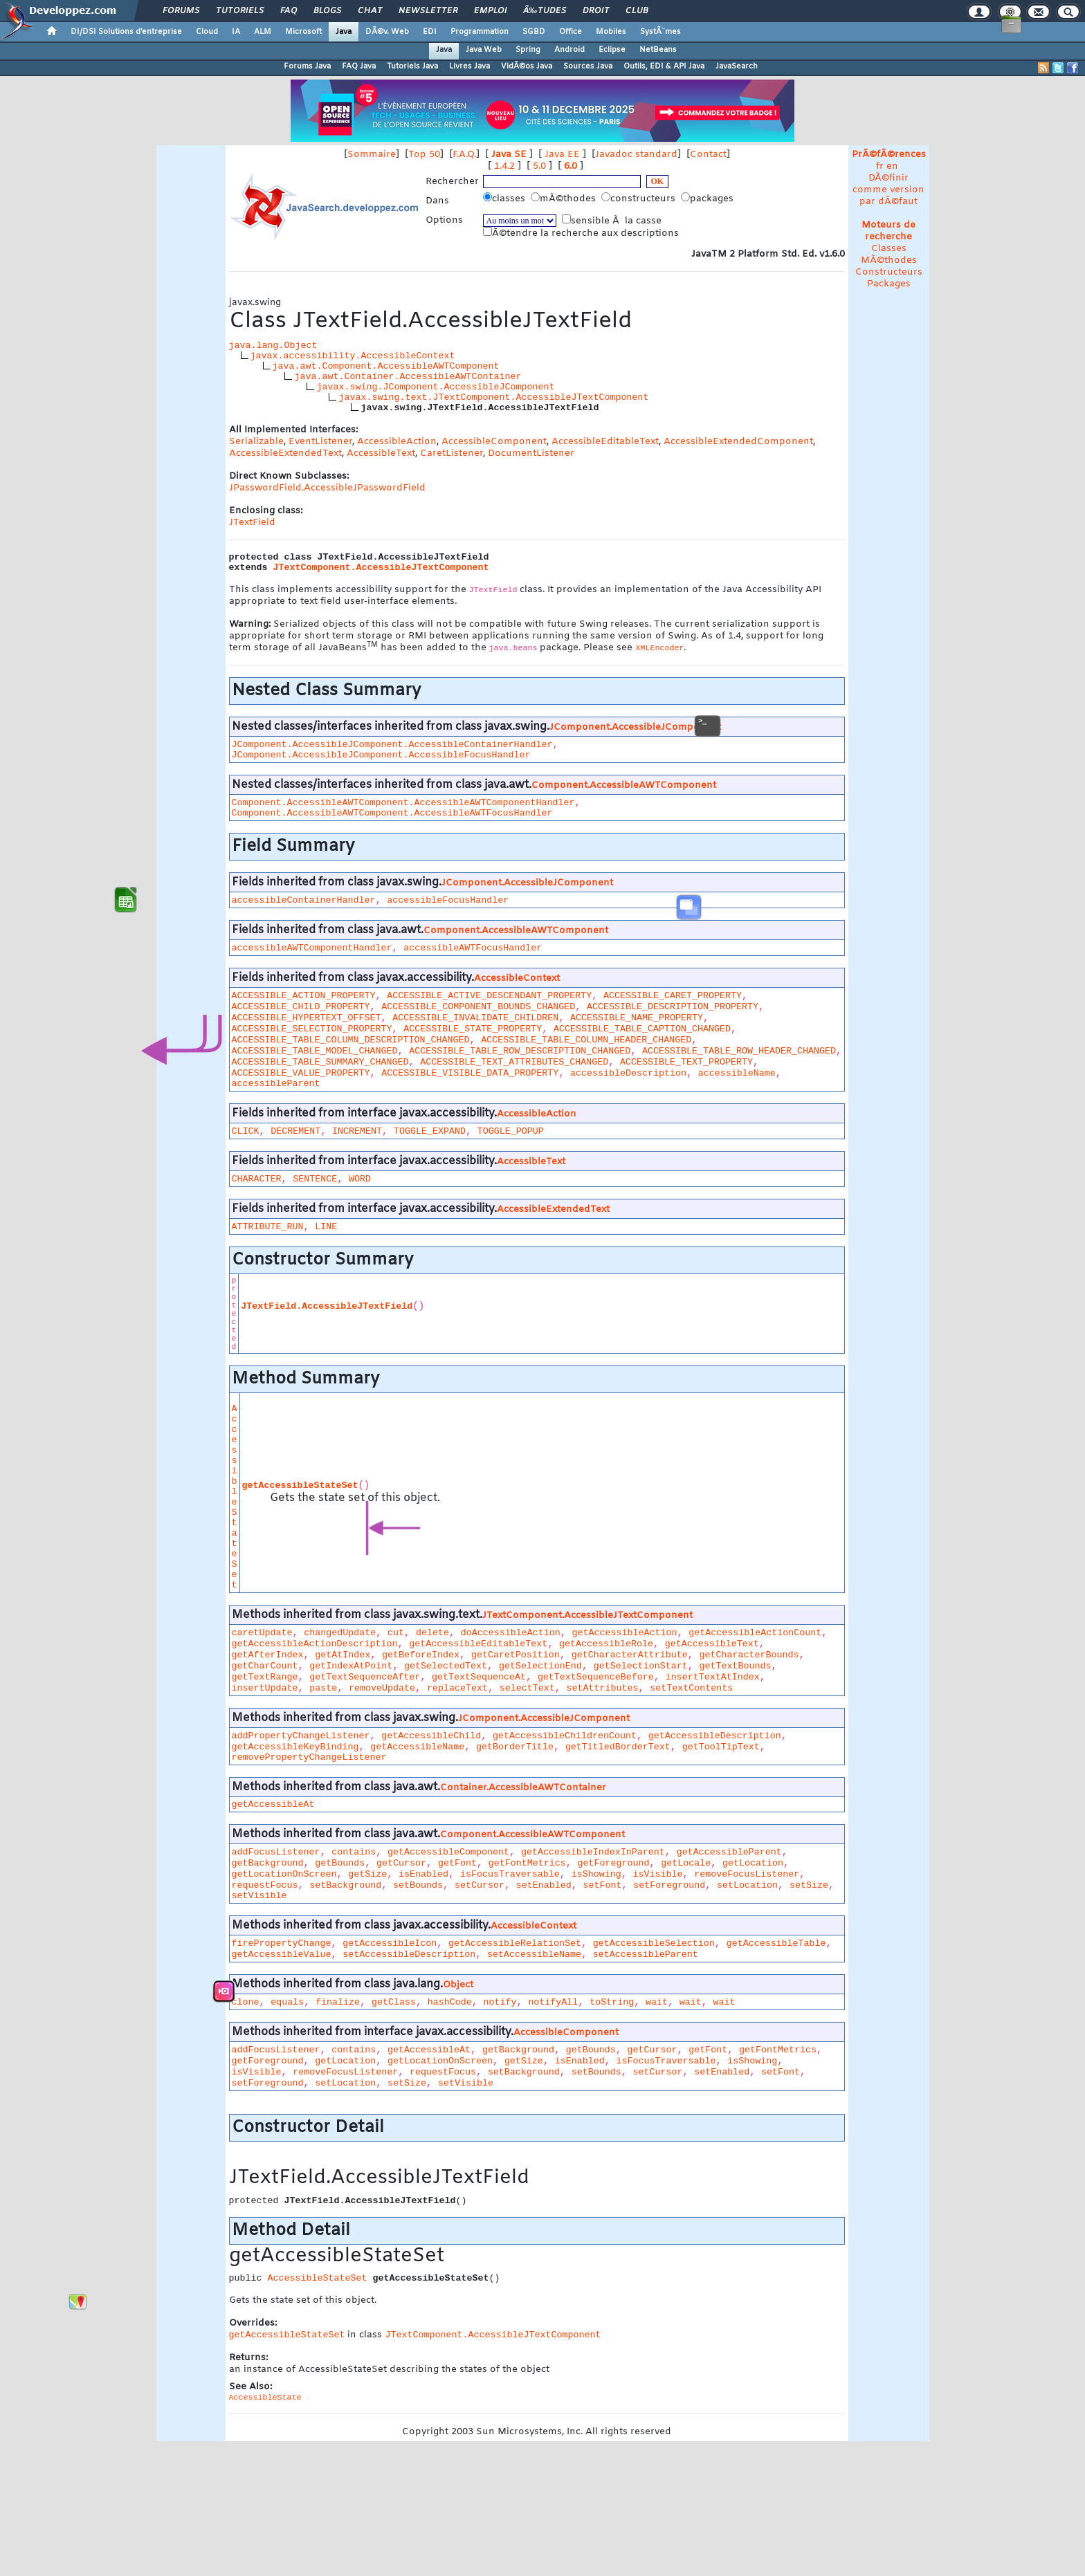  Describe the element at coordinates (78, 2301) in the screenshot. I see `open the maps application` at that location.